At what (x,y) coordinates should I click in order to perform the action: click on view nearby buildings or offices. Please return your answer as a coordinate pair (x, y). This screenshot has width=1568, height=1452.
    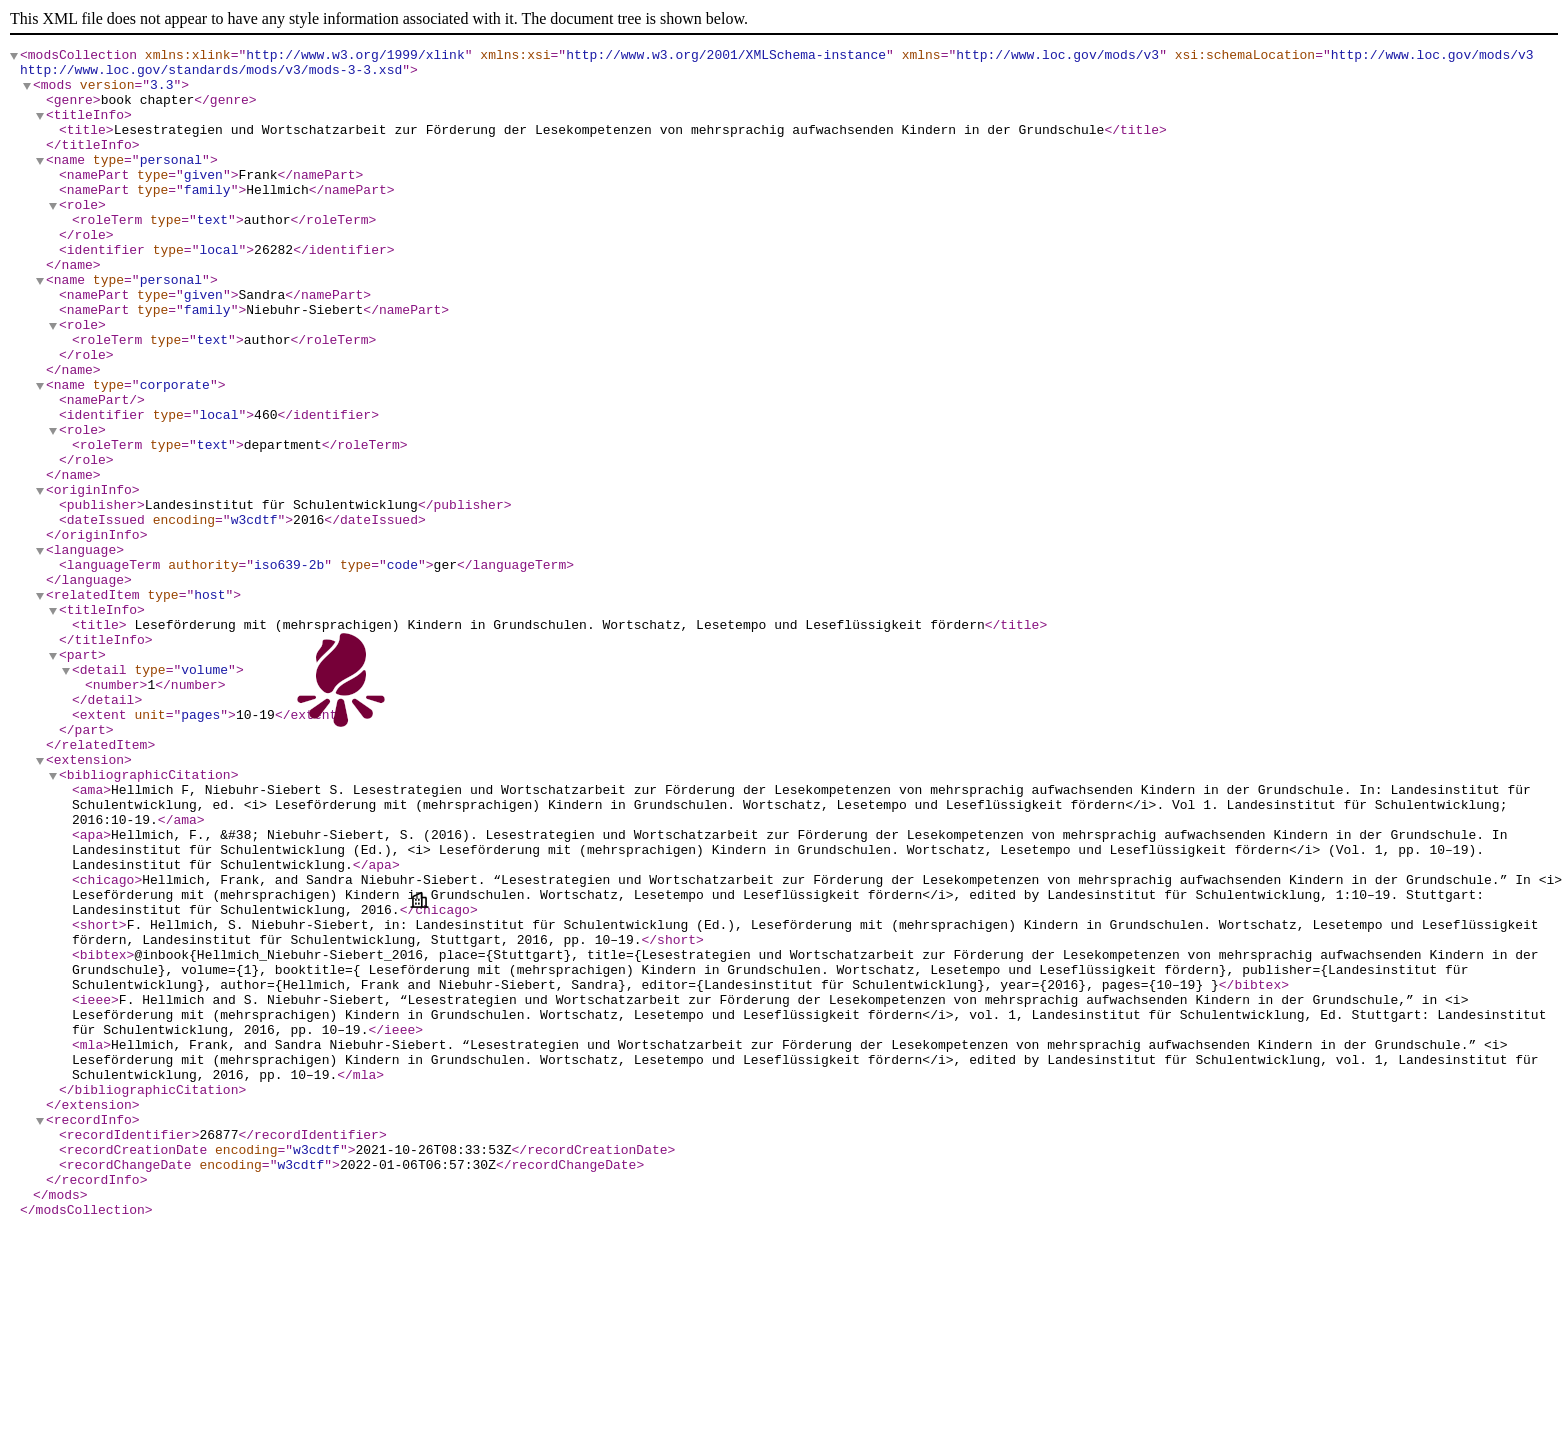
    Looking at the image, I should click on (419, 900).